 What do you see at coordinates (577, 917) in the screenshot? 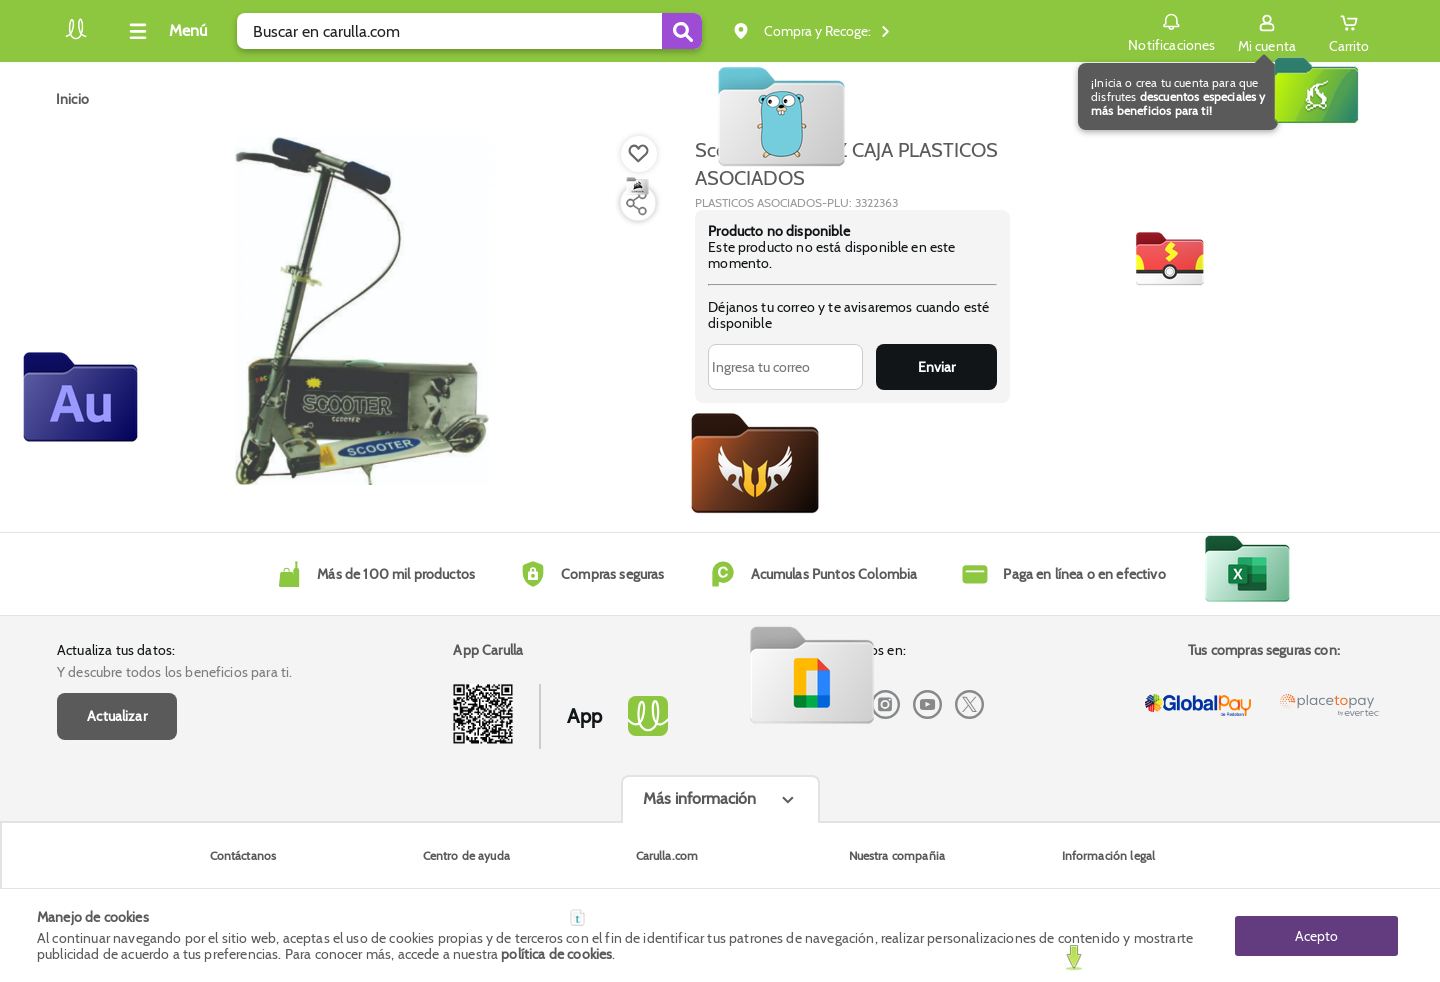
I see `a typst document file` at bounding box center [577, 917].